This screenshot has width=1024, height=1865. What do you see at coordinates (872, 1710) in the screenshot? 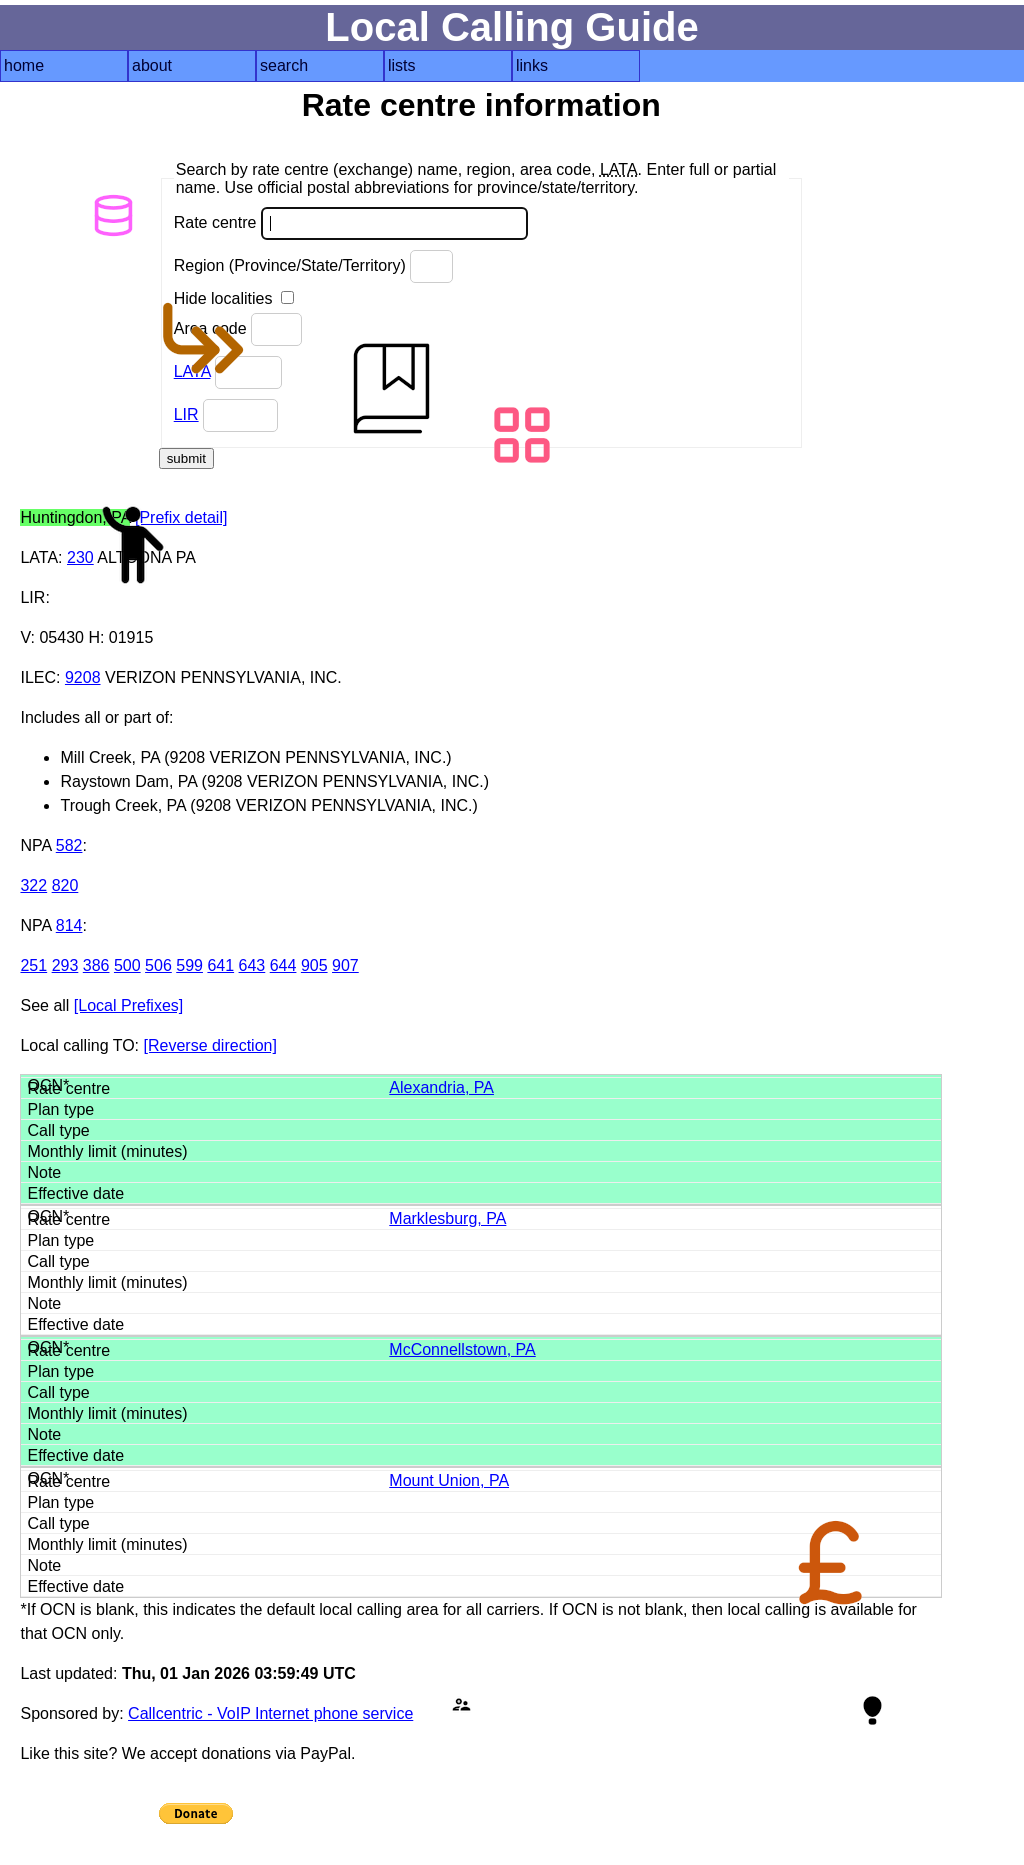
I see `access travel or adventure features` at bounding box center [872, 1710].